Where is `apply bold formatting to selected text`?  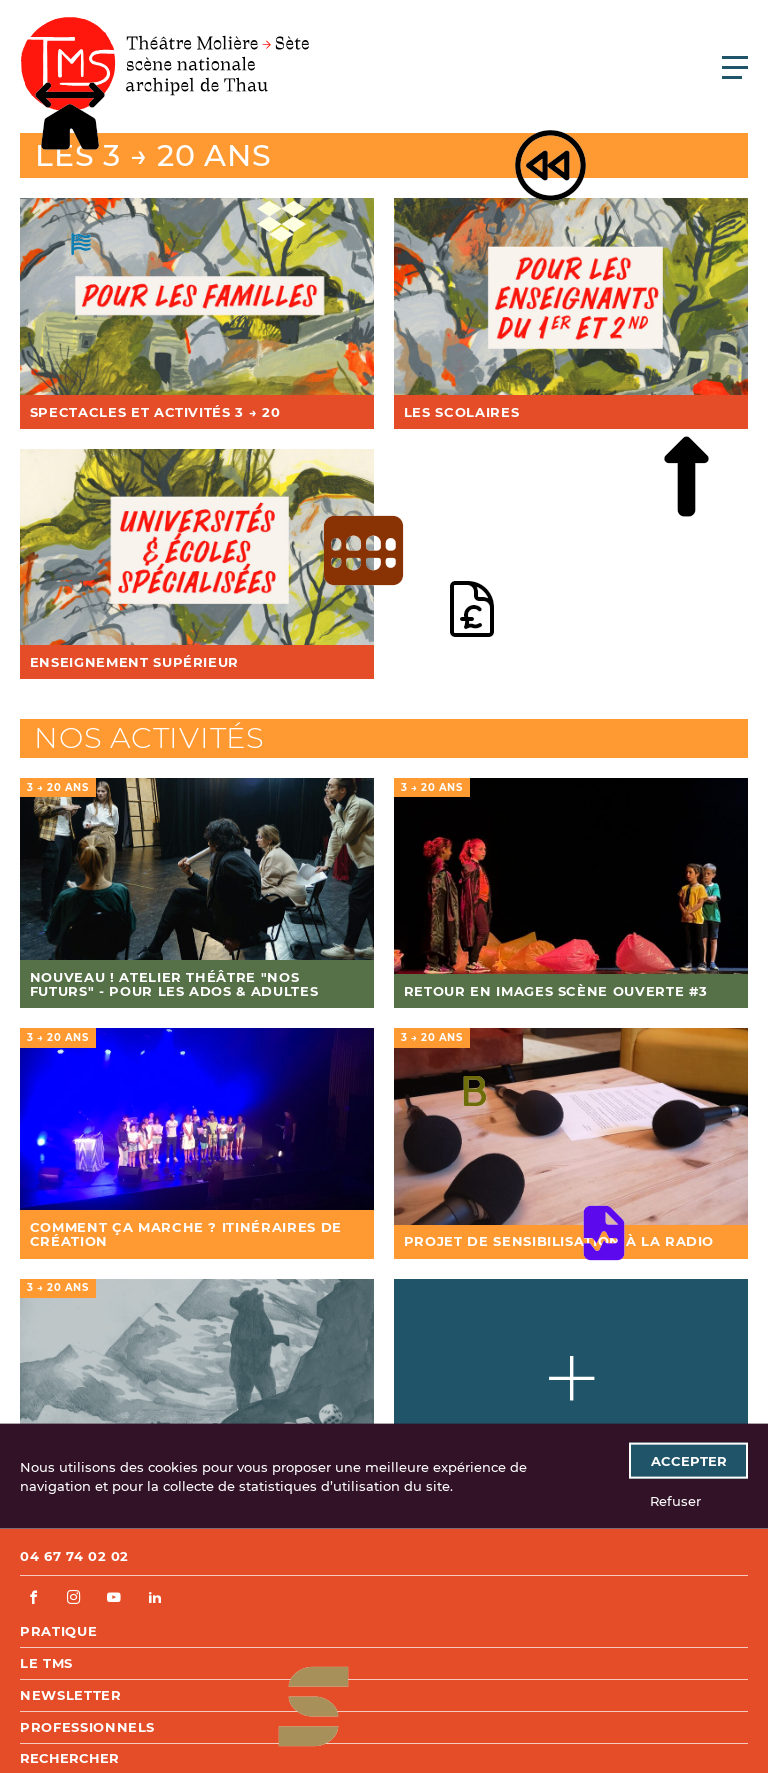 apply bold formatting to selected text is located at coordinates (475, 1091).